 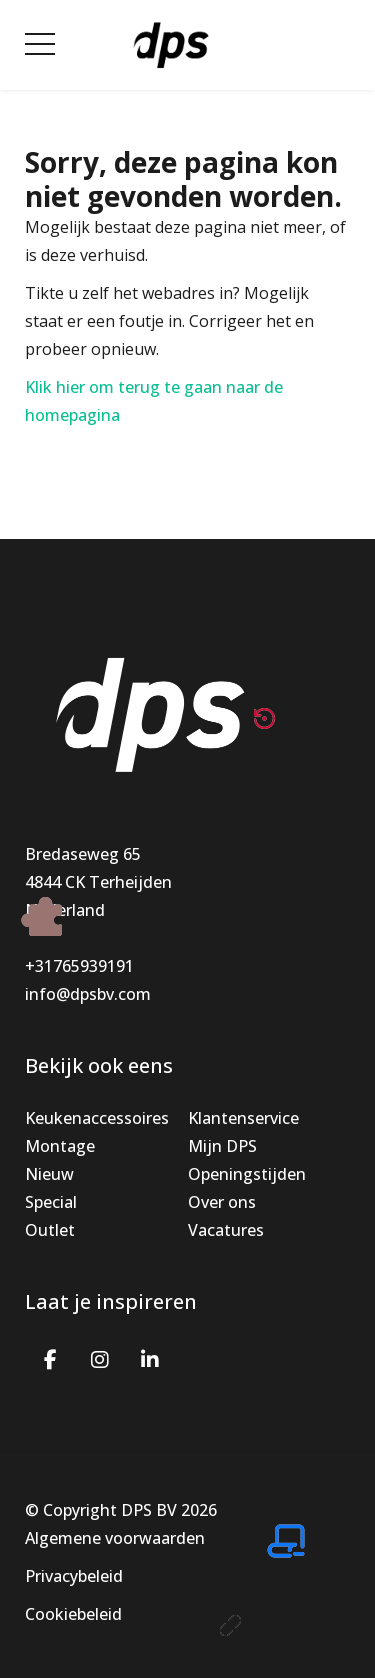 What do you see at coordinates (286, 1541) in the screenshot?
I see `remove a script or code file` at bounding box center [286, 1541].